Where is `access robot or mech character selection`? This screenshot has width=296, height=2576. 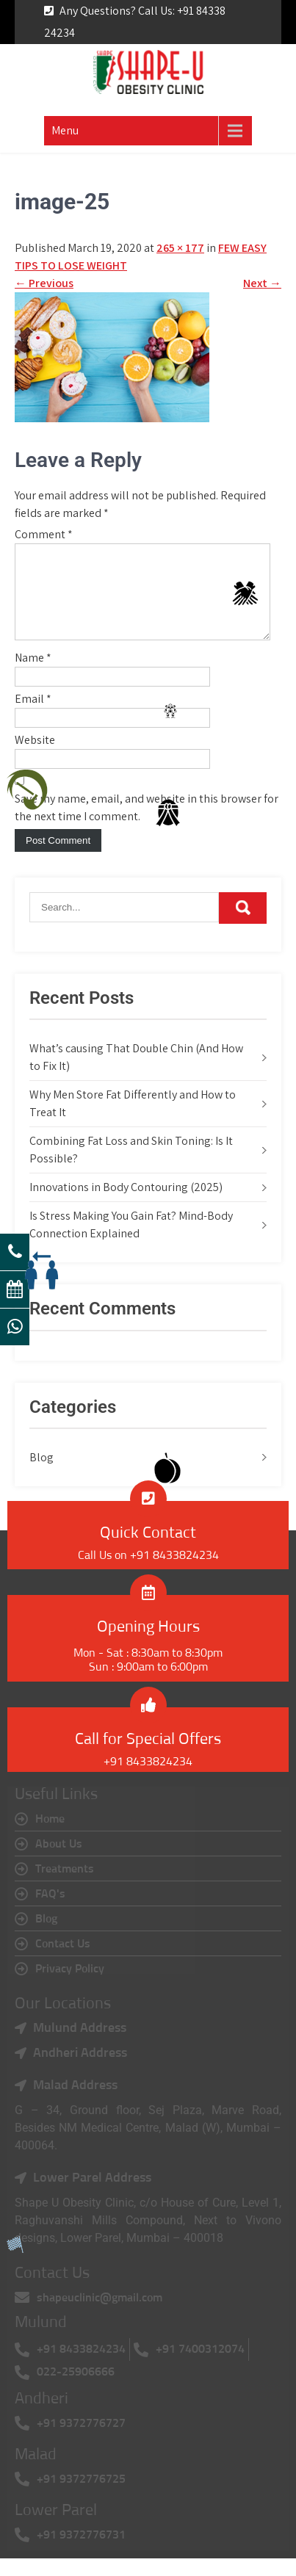
access robot or mech character selection is located at coordinates (170, 711).